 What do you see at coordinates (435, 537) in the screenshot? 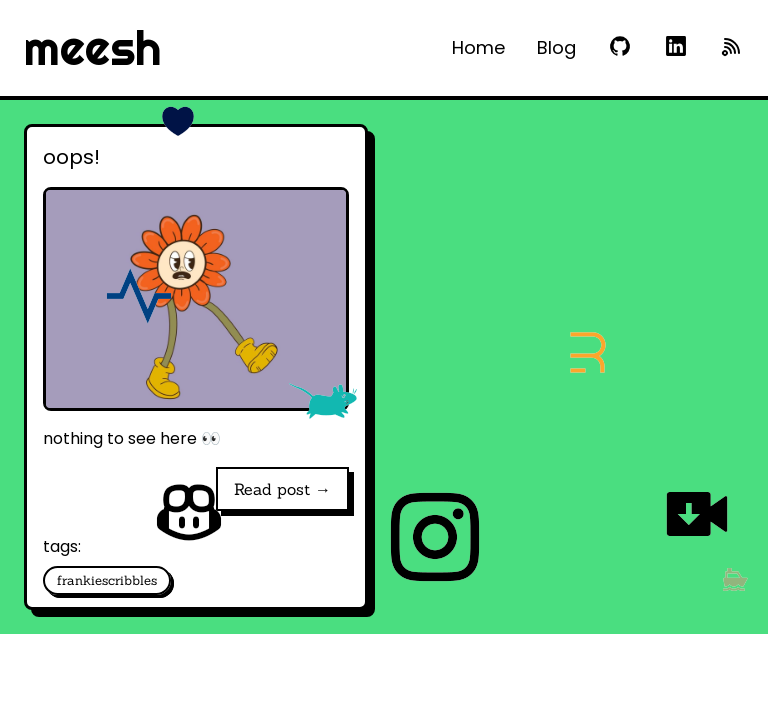
I see `open Instagram app` at bounding box center [435, 537].